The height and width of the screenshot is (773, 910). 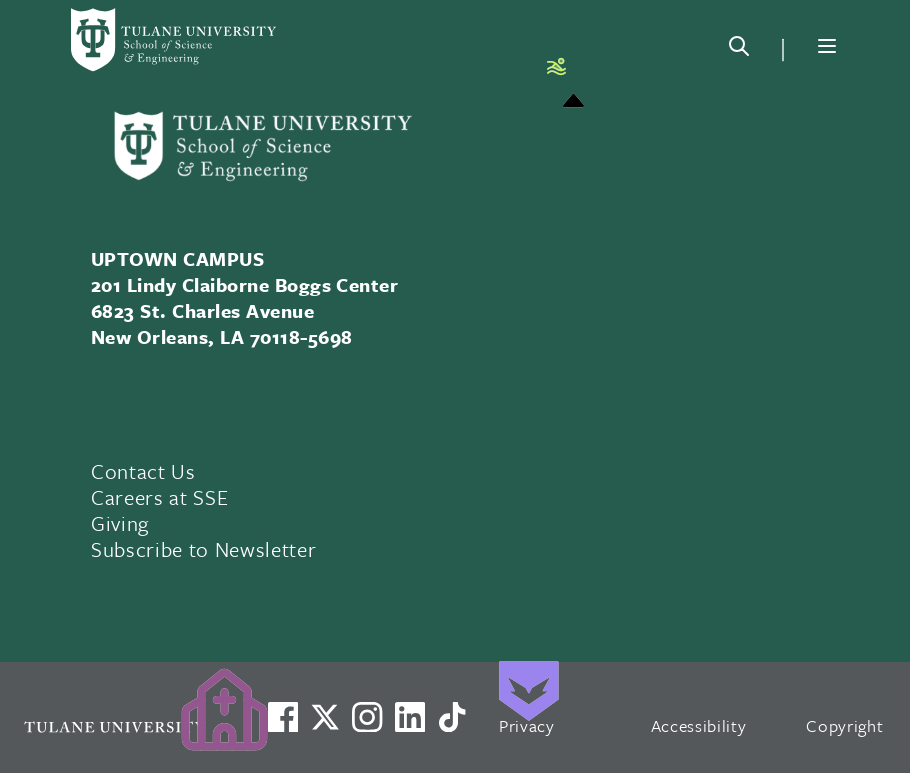 What do you see at coordinates (573, 100) in the screenshot?
I see `collapse an expanded section` at bounding box center [573, 100].